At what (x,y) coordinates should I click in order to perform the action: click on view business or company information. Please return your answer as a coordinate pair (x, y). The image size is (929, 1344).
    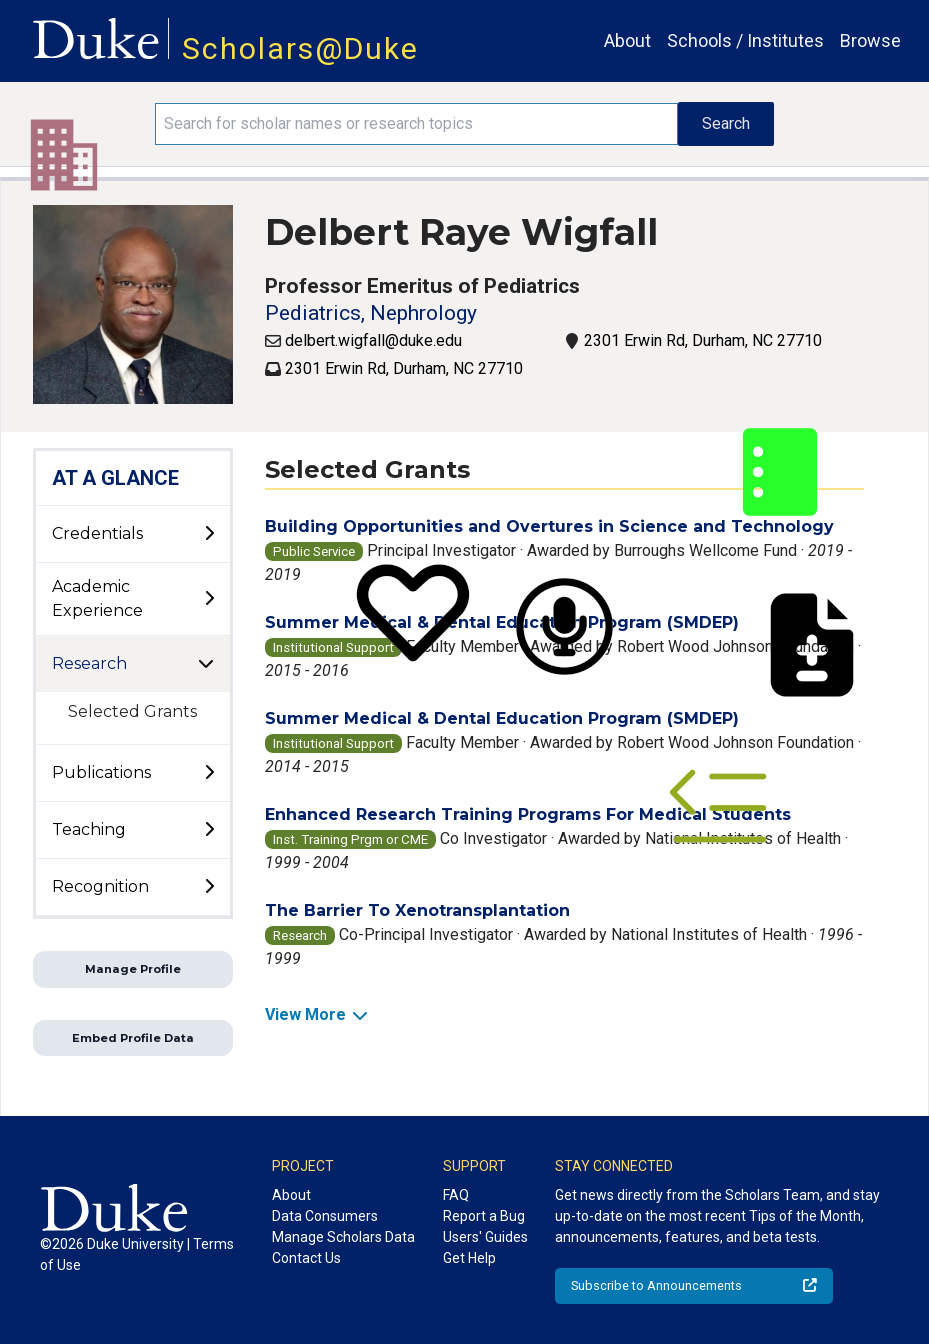
    Looking at the image, I should click on (64, 155).